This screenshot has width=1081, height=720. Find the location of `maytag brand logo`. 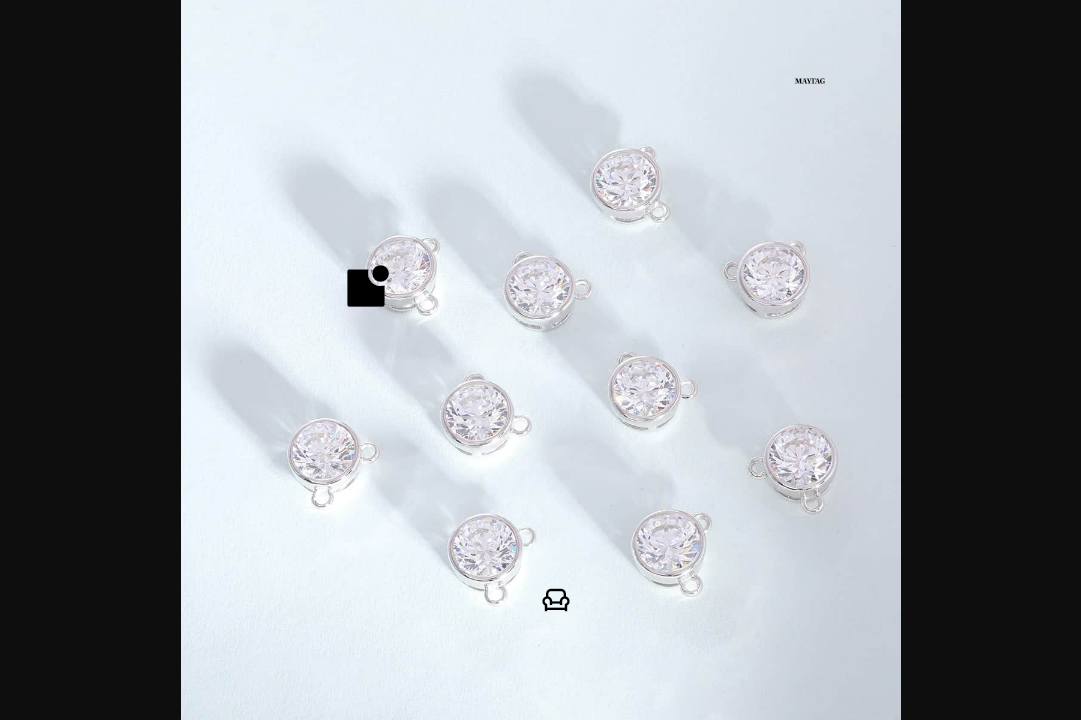

maytag brand logo is located at coordinates (810, 81).